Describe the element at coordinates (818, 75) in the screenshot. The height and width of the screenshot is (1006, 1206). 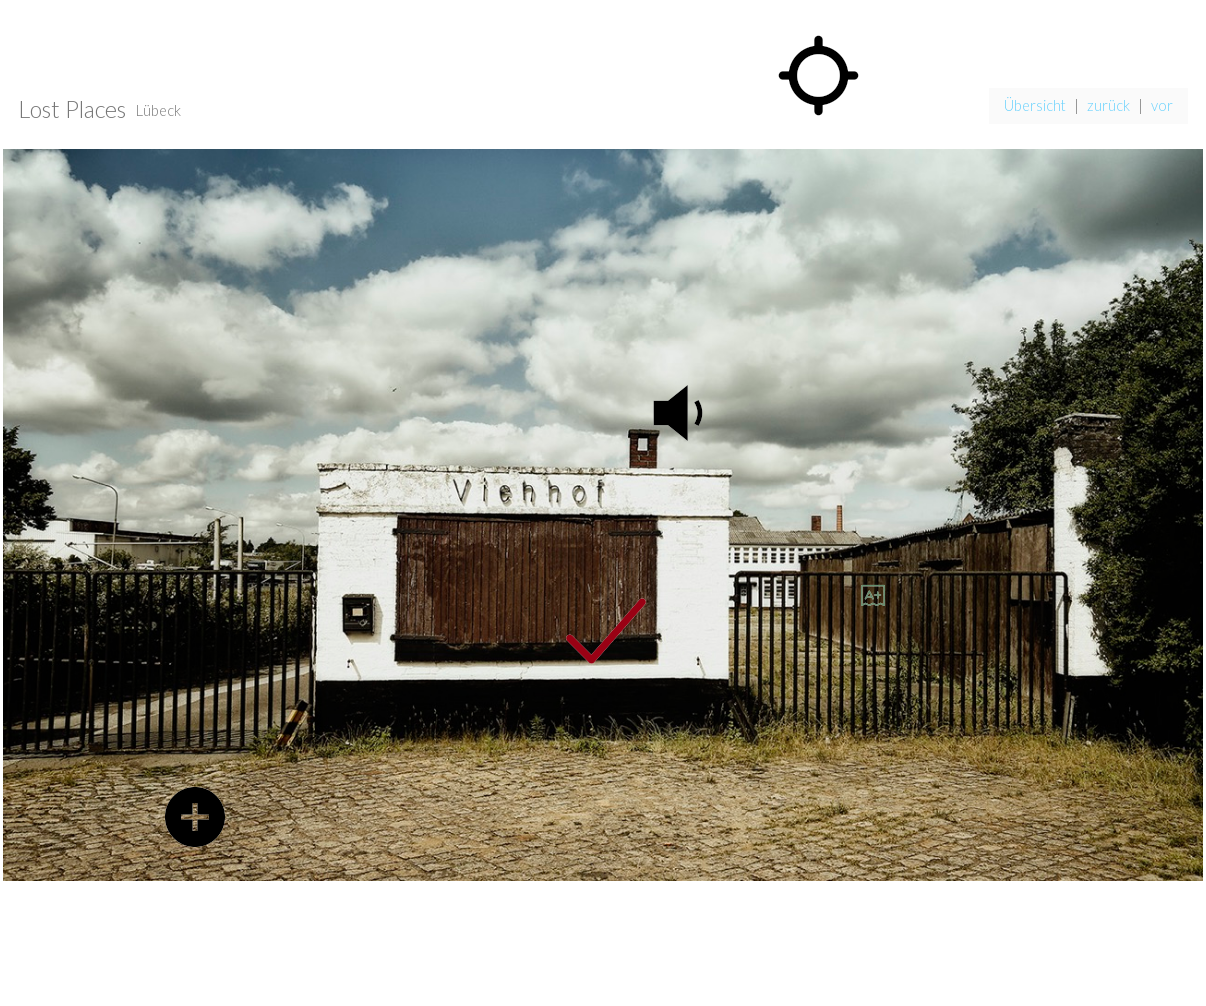
I see `find my current location` at that location.